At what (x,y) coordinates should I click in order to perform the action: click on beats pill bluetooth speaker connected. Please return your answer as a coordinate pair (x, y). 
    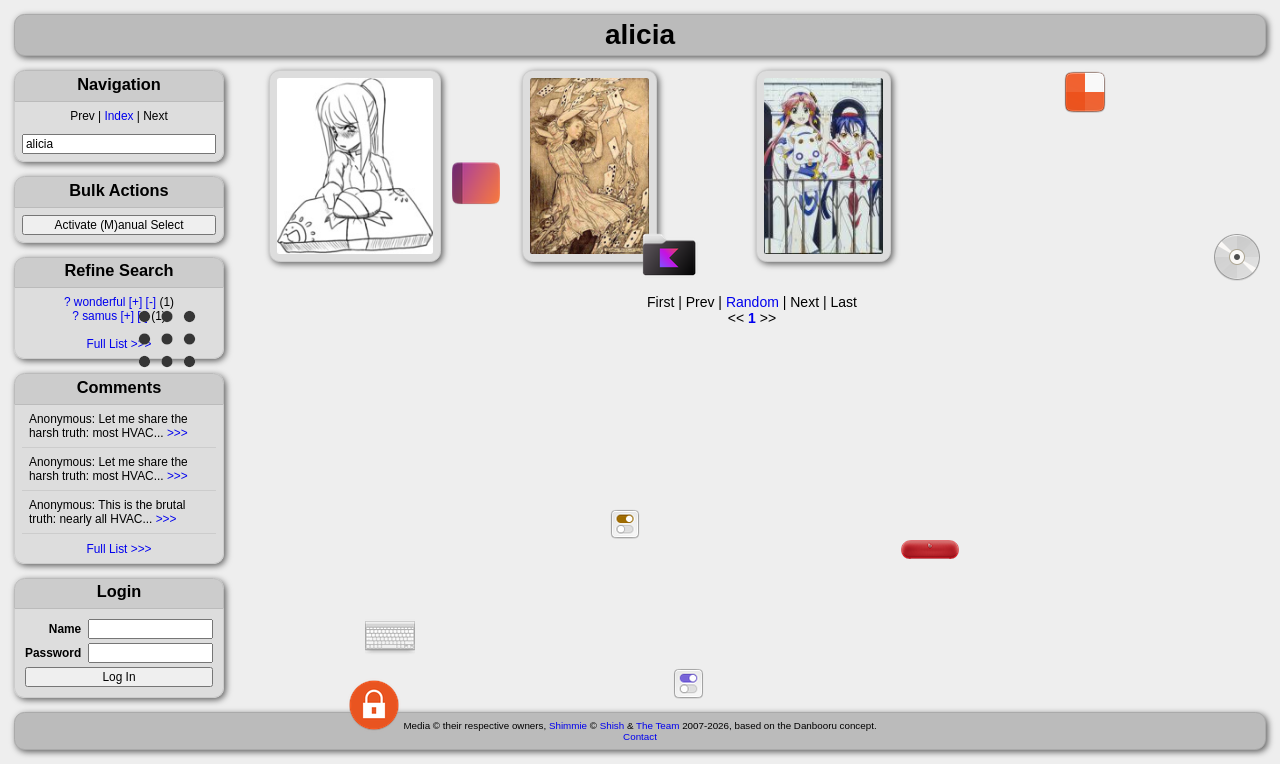
    Looking at the image, I should click on (930, 550).